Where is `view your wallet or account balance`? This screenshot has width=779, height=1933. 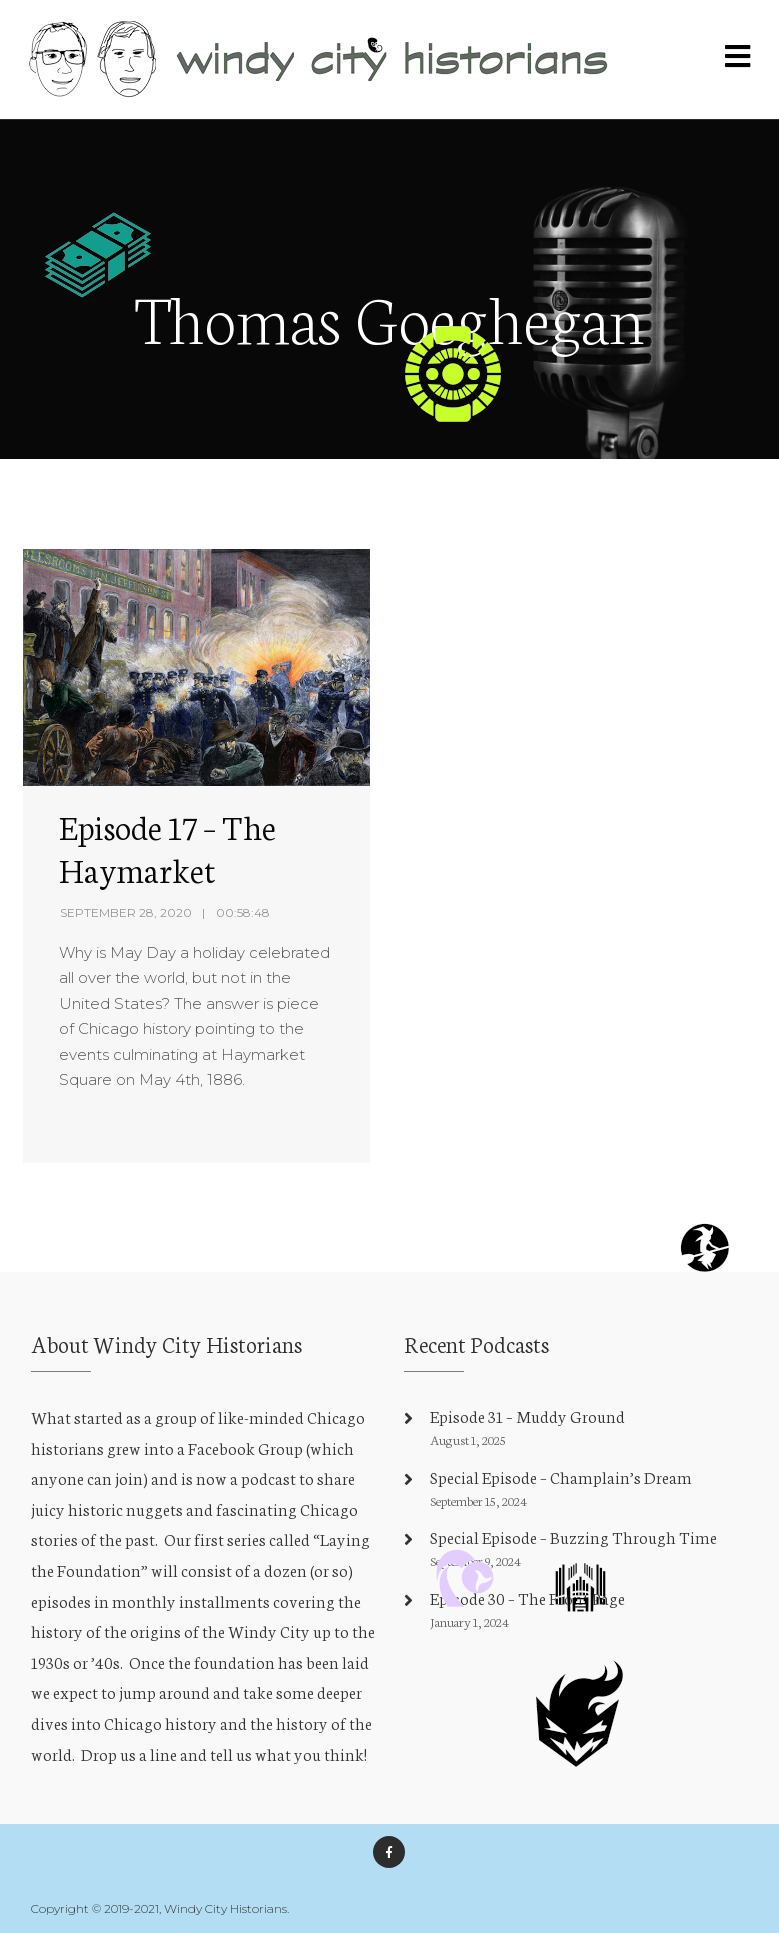 view your wallet or account balance is located at coordinates (98, 255).